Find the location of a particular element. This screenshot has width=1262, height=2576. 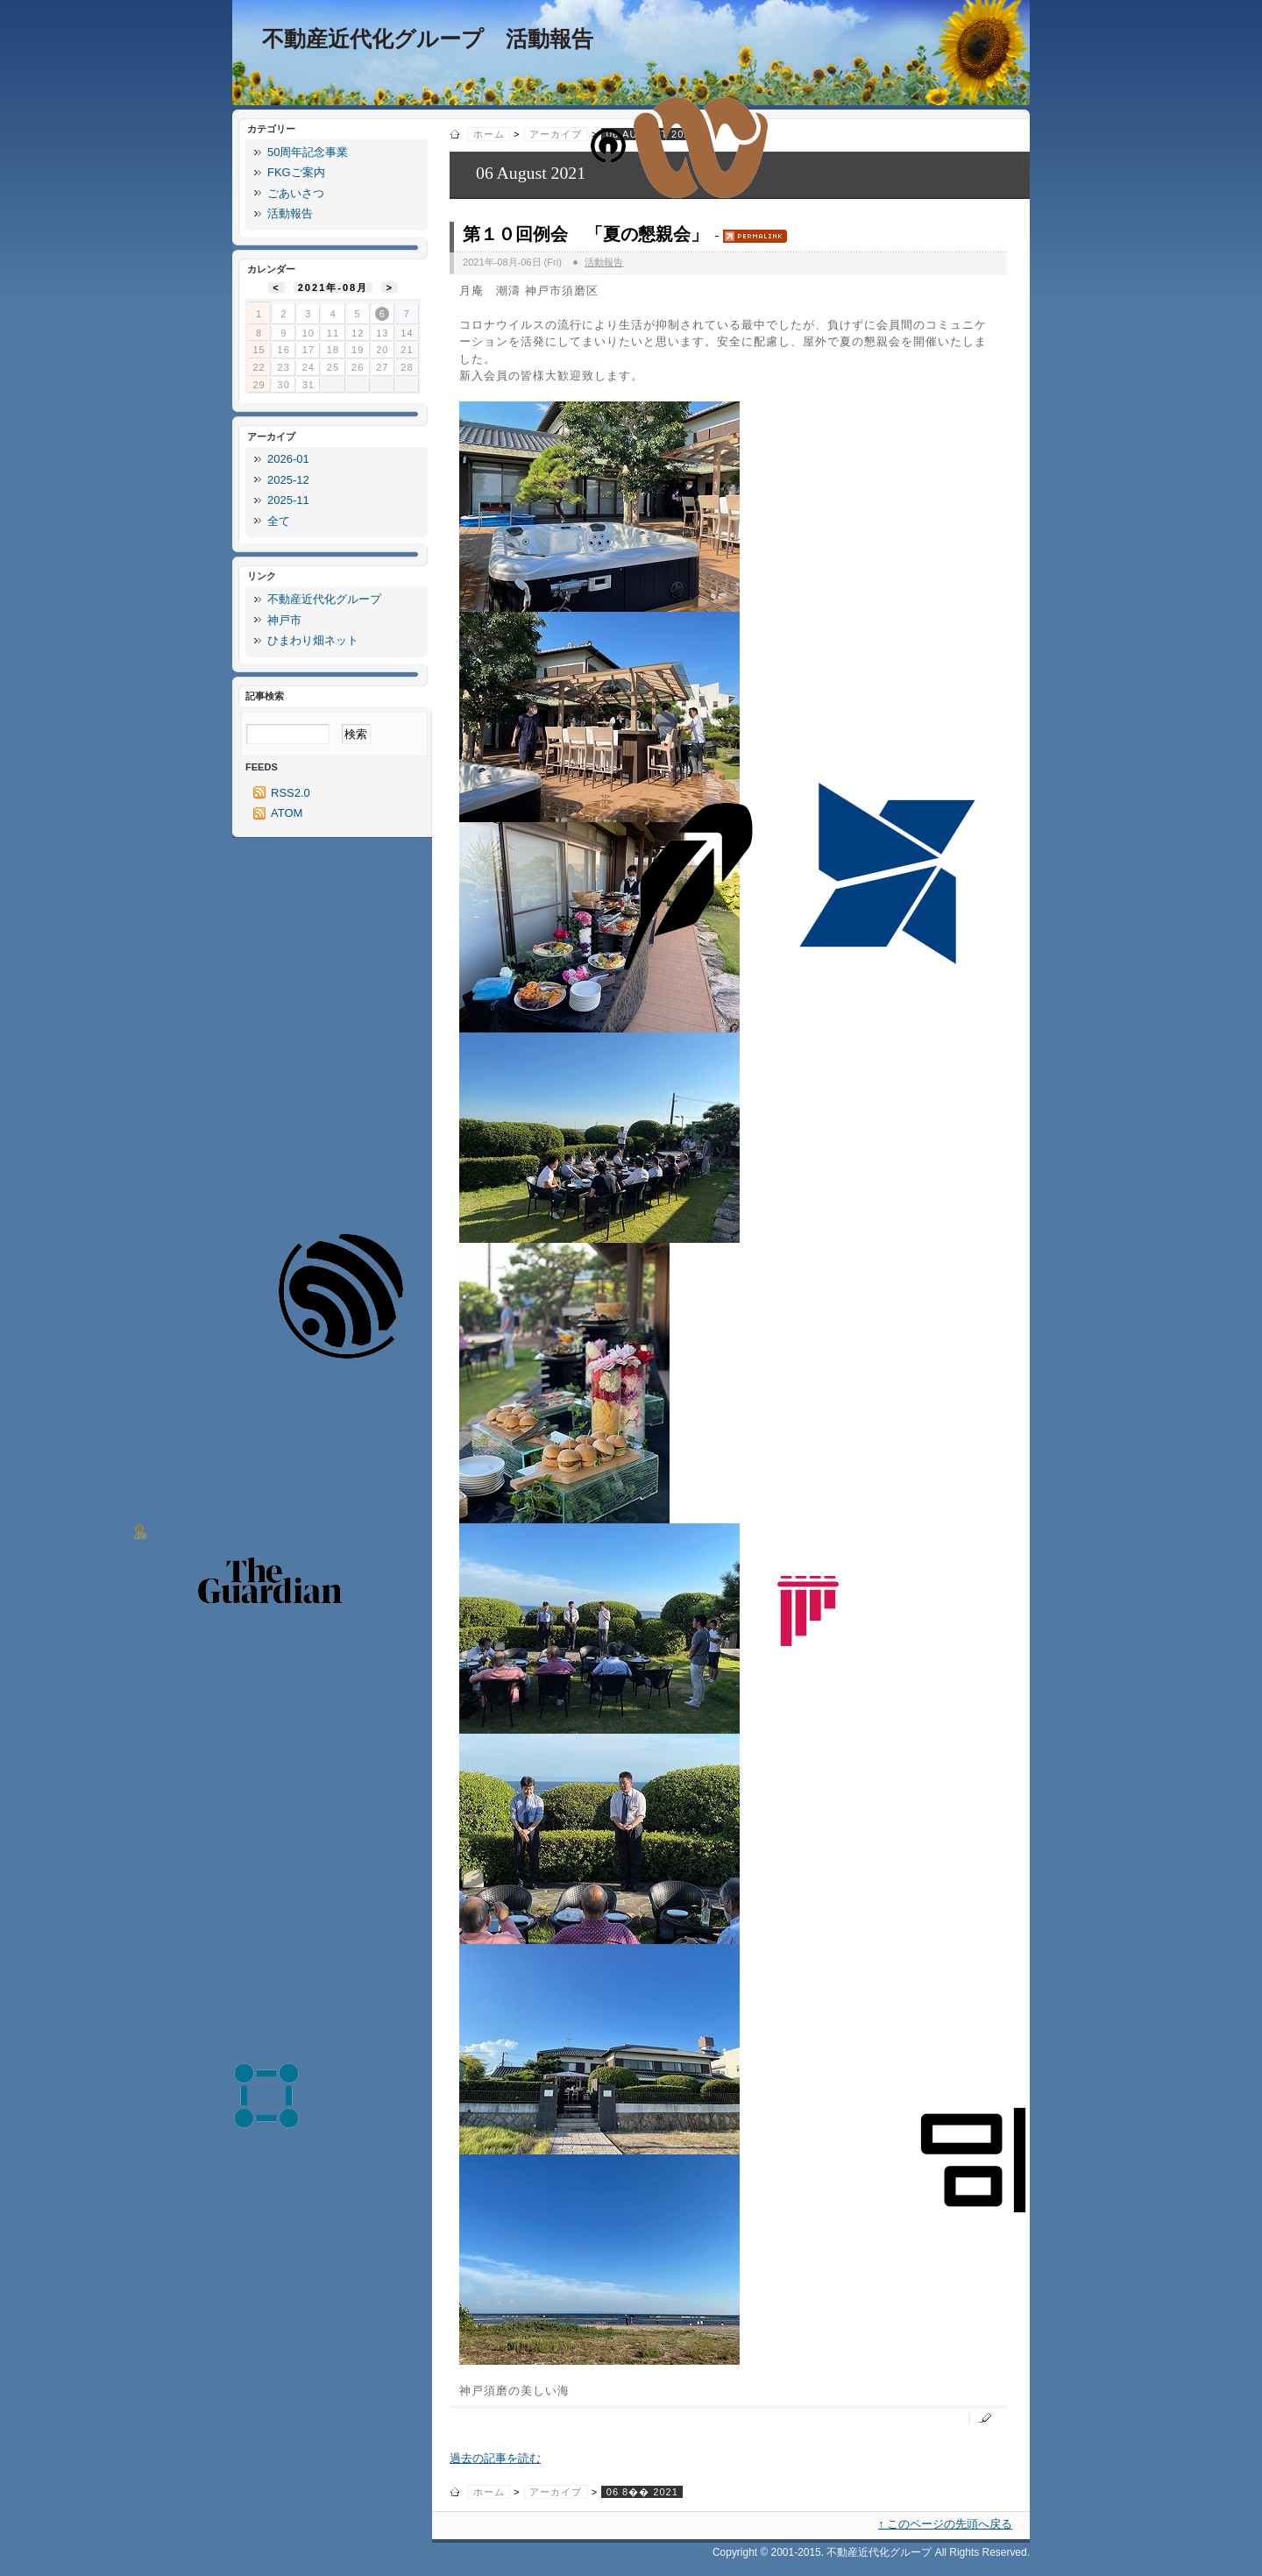

align selected items to the right edge is located at coordinates (973, 2160).